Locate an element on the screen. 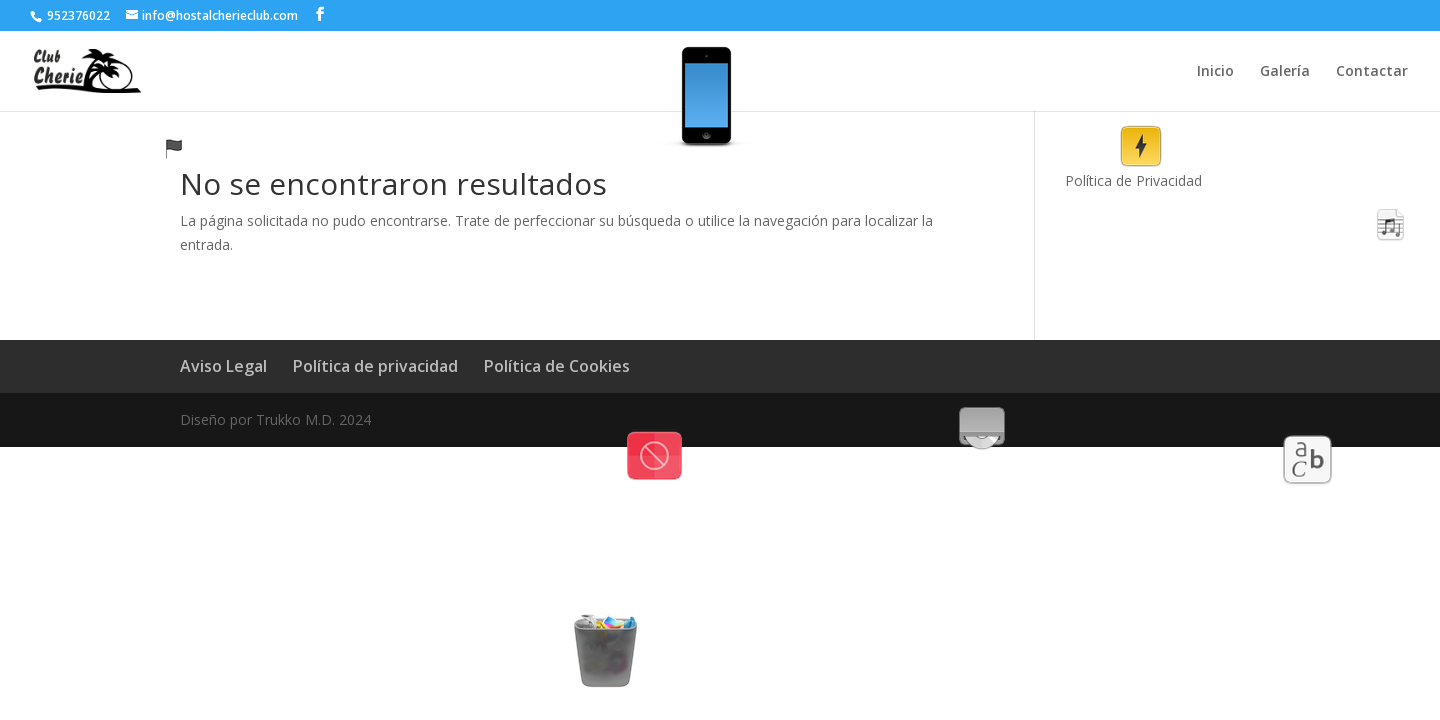  iMelody ringtone file is located at coordinates (1390, 224).